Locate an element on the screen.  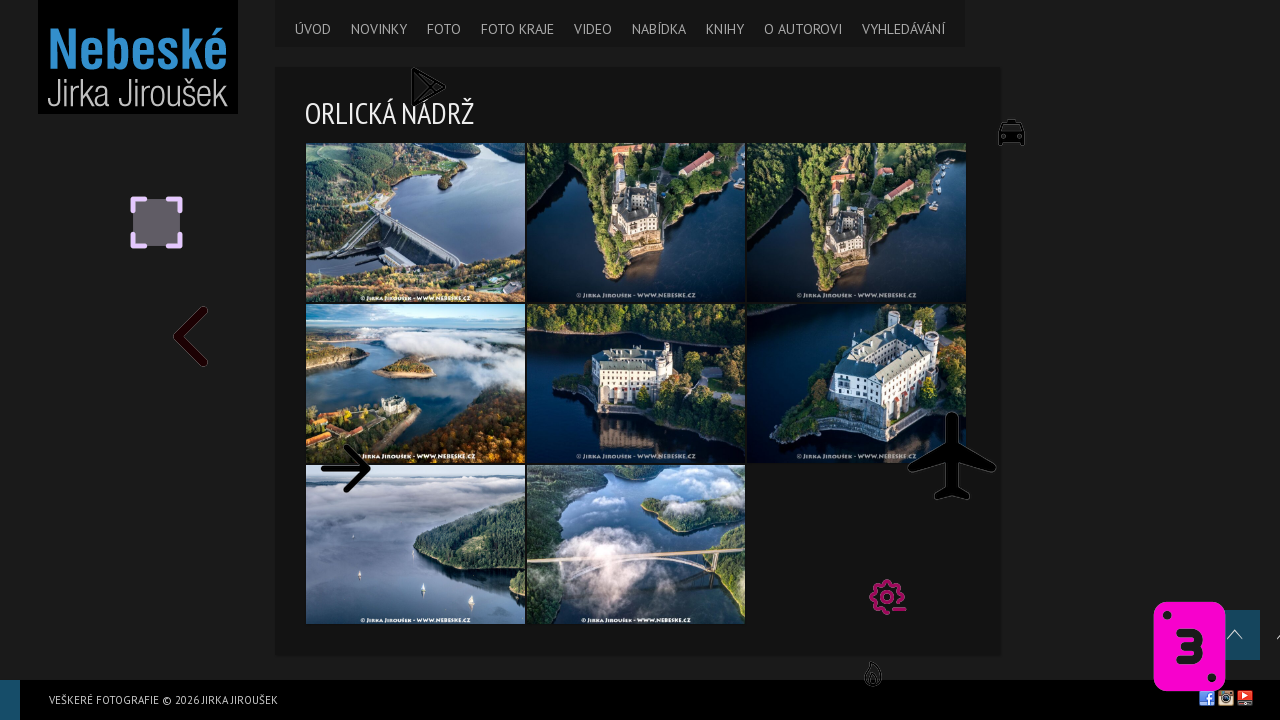
open google play store is located at coordinates (425, 87).